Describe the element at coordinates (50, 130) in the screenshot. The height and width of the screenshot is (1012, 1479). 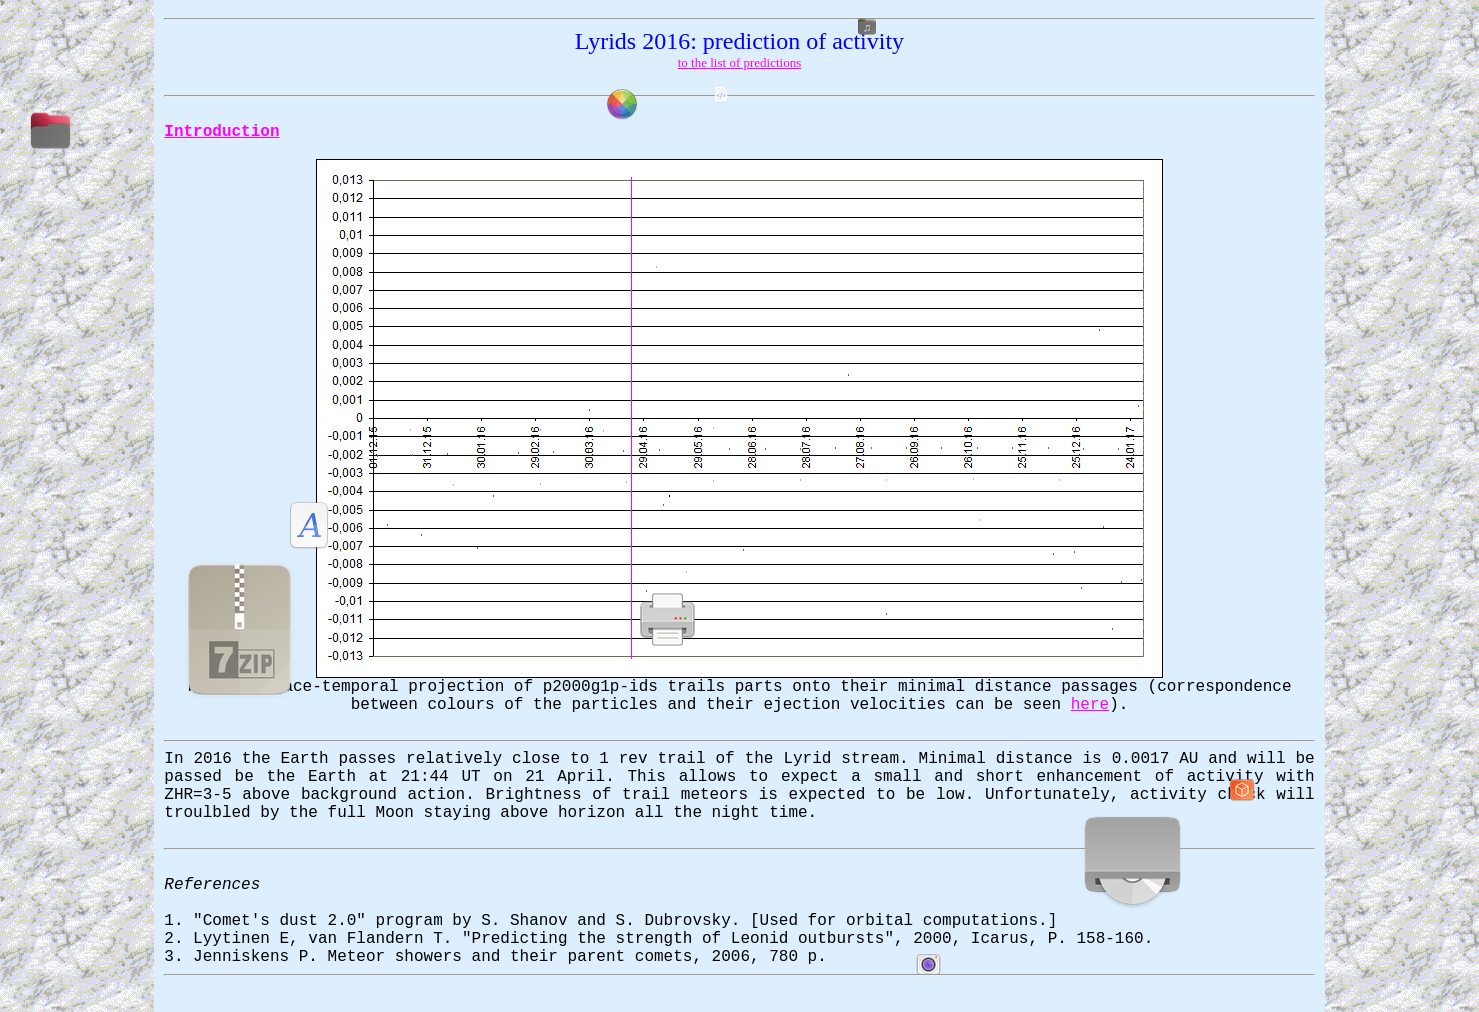
I see `open folder containing files` at that location.